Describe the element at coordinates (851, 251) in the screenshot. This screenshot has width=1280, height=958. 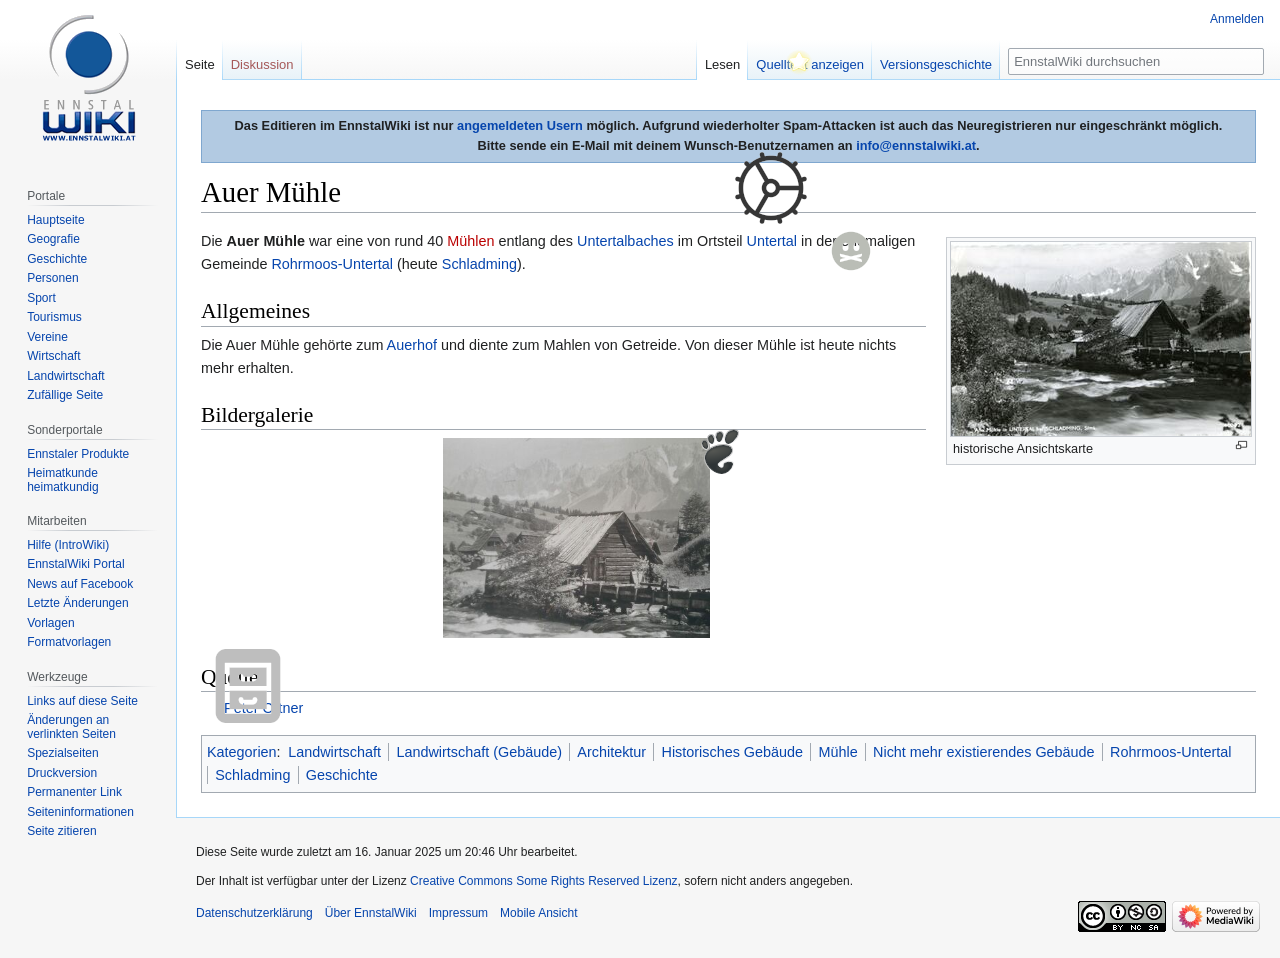
I see `indicates a secret or confidential message` at that location.